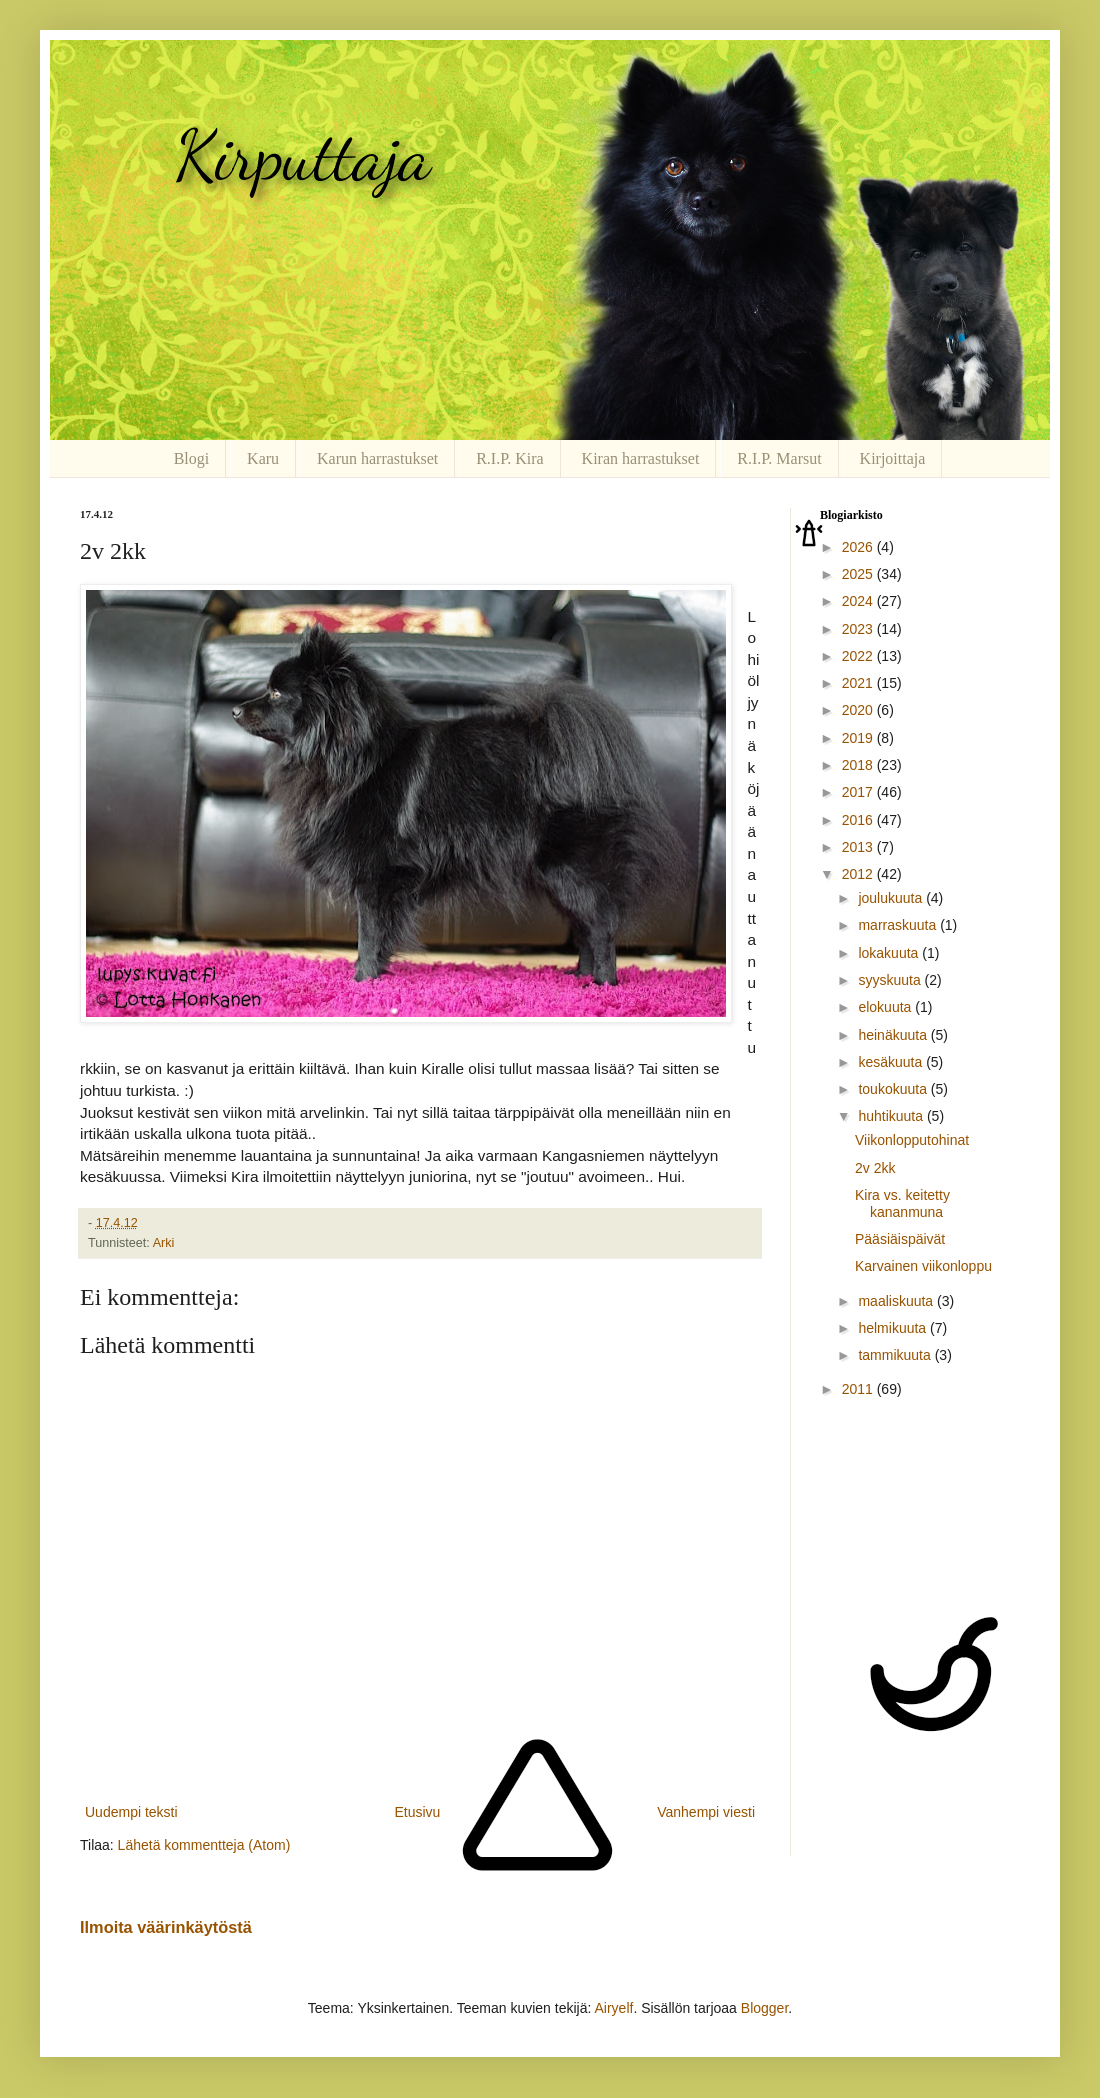 The height and width of the screenshot is (2098, 1100). What do you see at coordinates (537, 1809) in the screenshot?
I see `warning or alert indicator` at bounding box center [537, 1809].